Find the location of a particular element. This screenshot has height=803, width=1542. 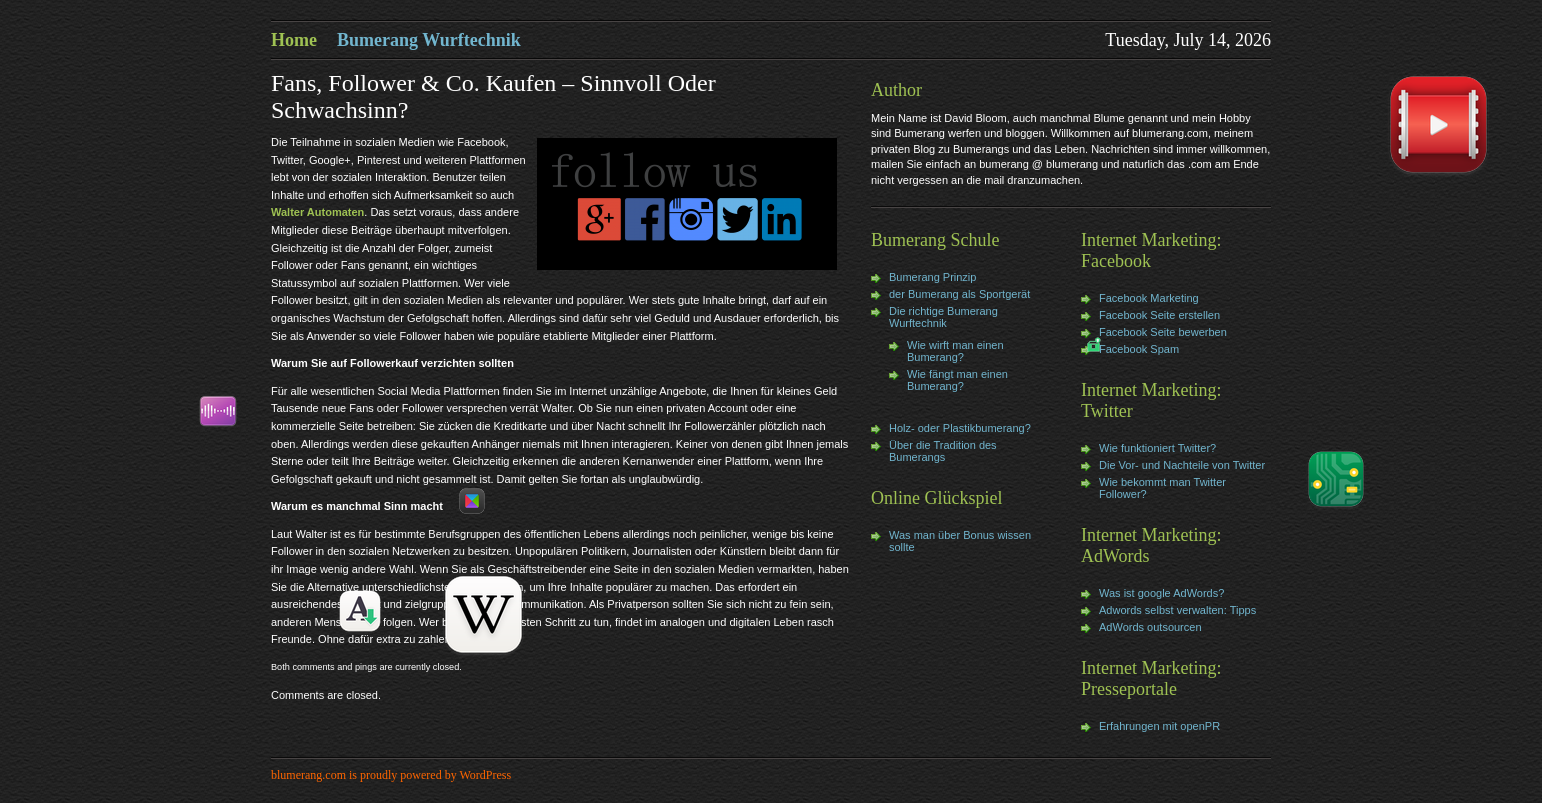

open wike wikipedia reader app is located at coordinates (483, 614).